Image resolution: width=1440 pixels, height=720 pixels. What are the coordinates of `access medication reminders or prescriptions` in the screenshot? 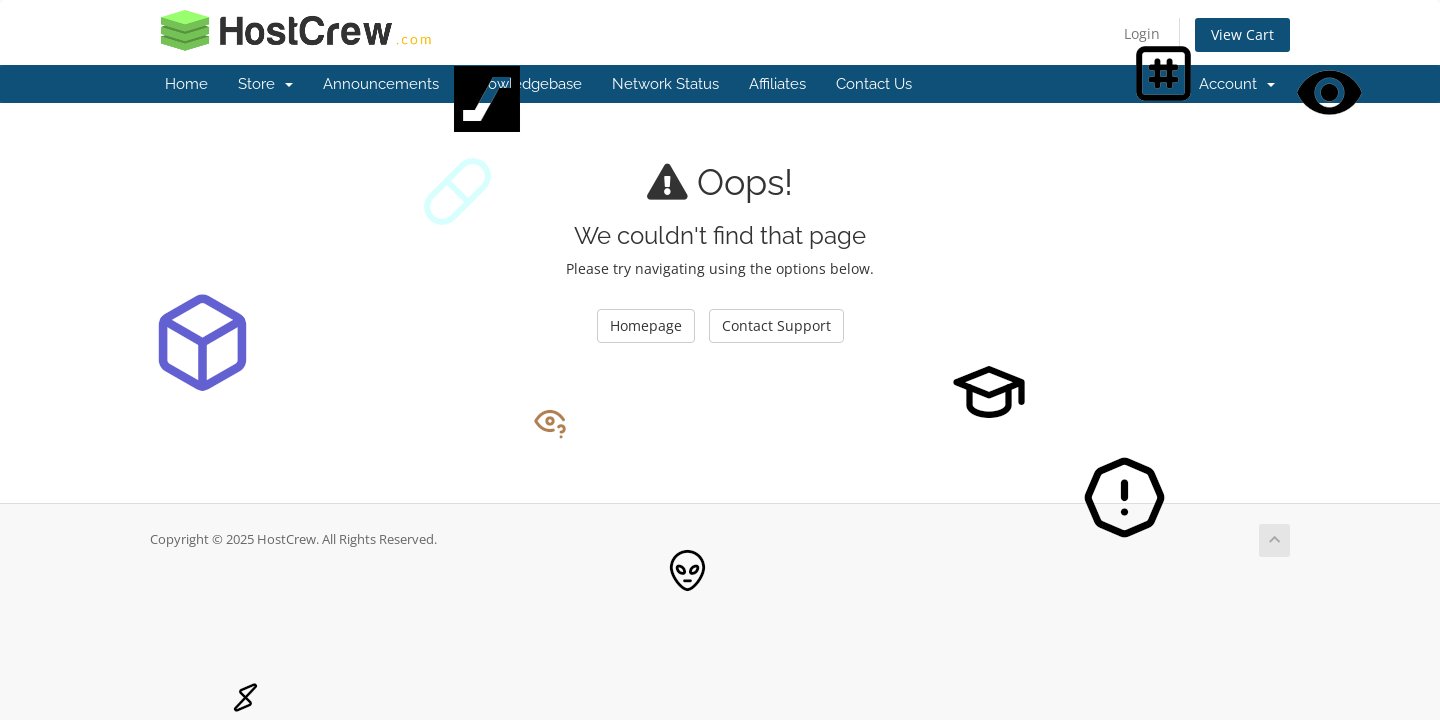 It's located at (457, 191).